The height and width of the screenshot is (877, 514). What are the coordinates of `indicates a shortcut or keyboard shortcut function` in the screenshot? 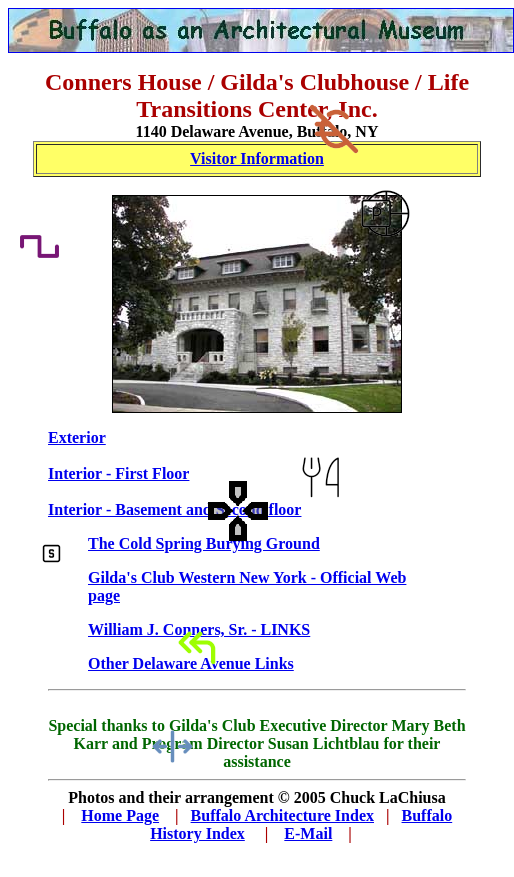 It's located at (51, 553).